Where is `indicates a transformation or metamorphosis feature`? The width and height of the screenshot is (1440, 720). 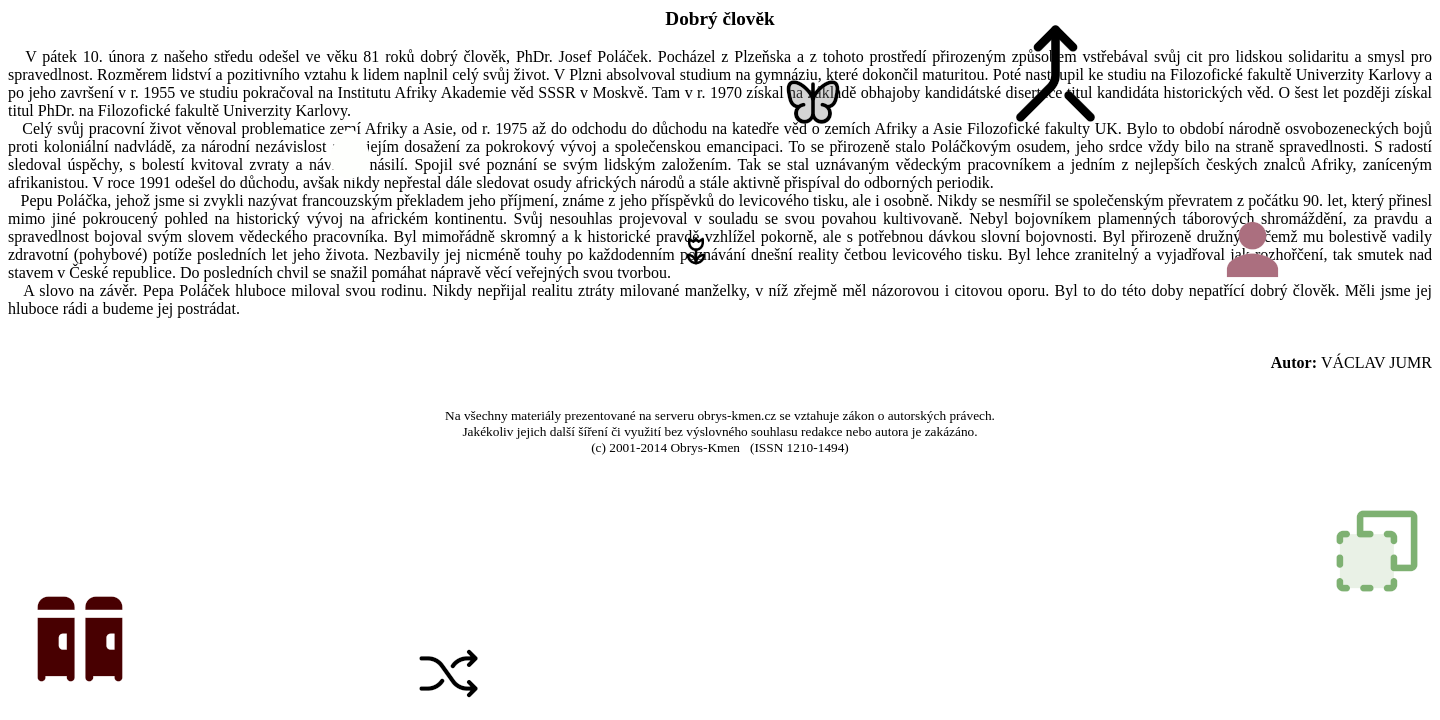
indicates a transformation or metamorphosis feature is located at coordinates (813, 101).